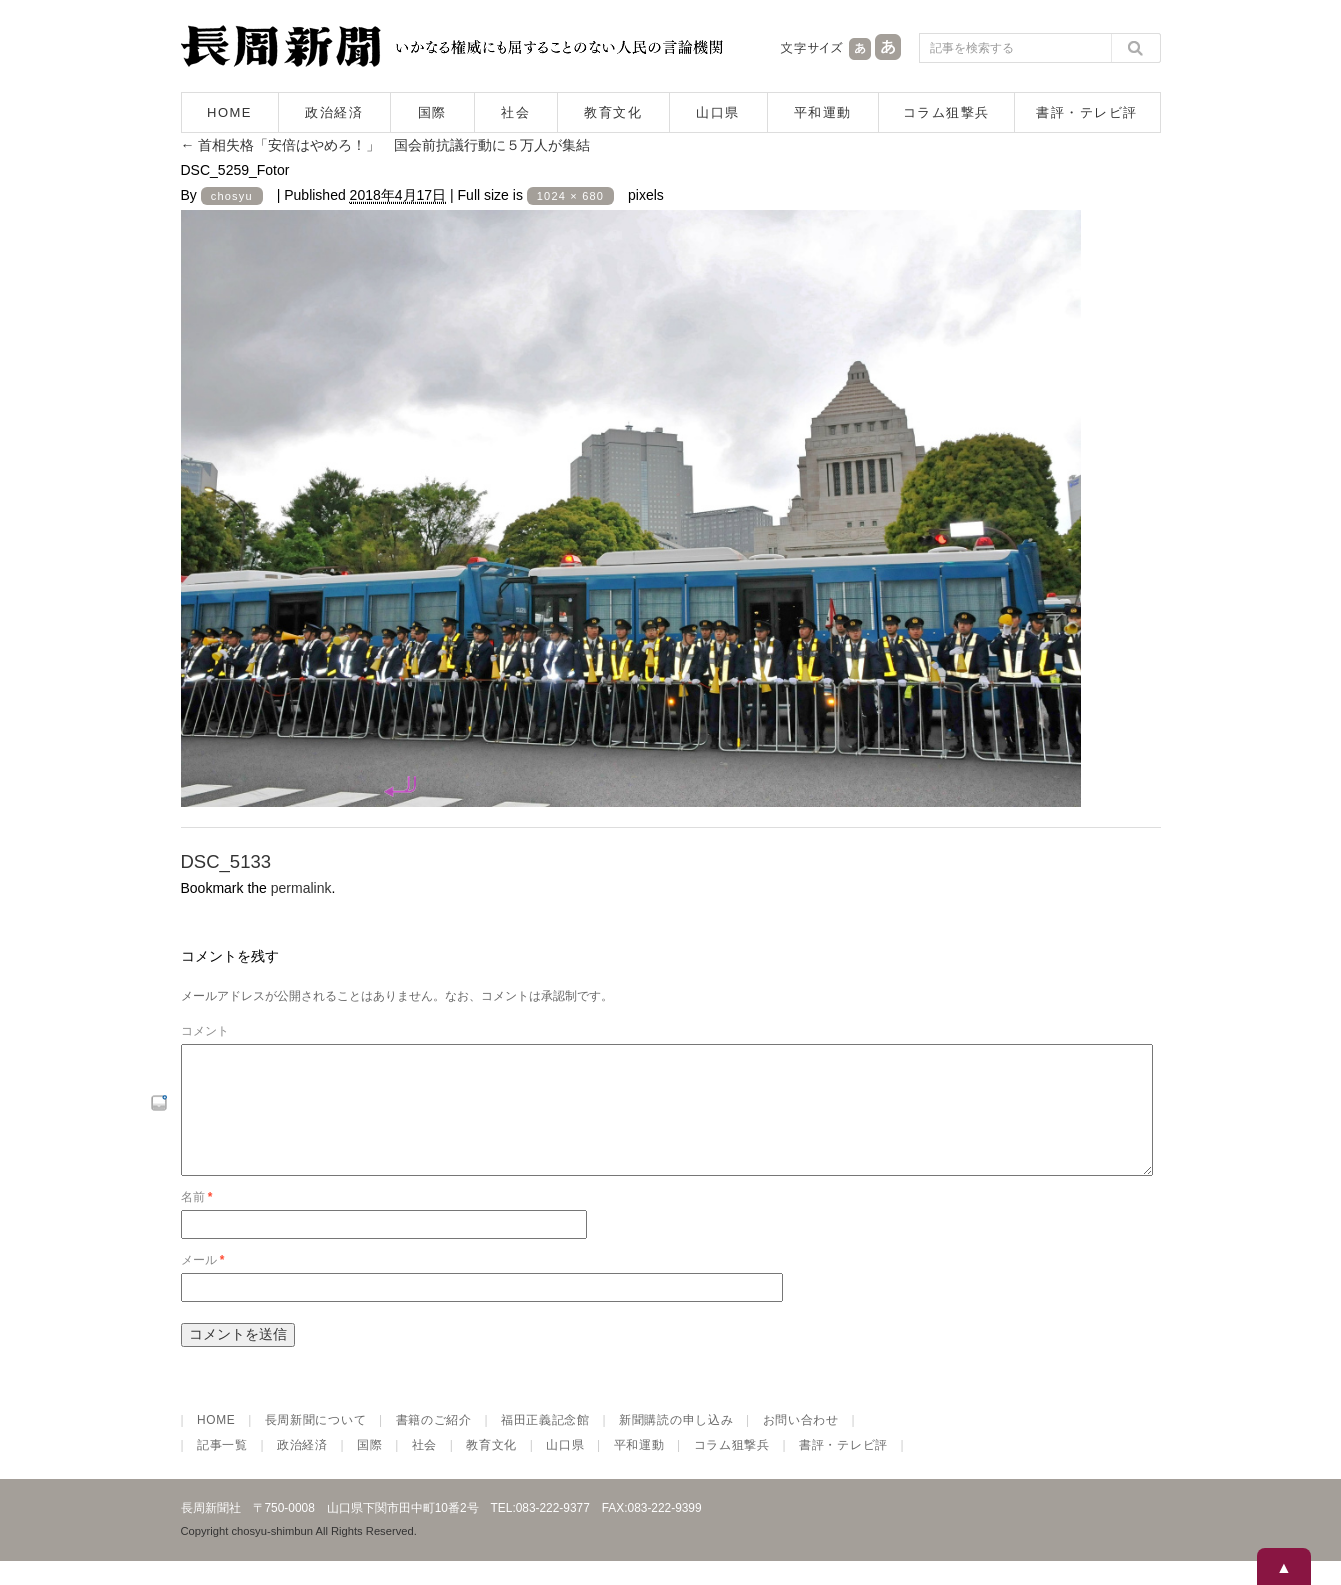  What do you see at coordinates (399, 784) in the screenshot?
I see `reply to all recipients of an email` at bounding box center [399, 784].